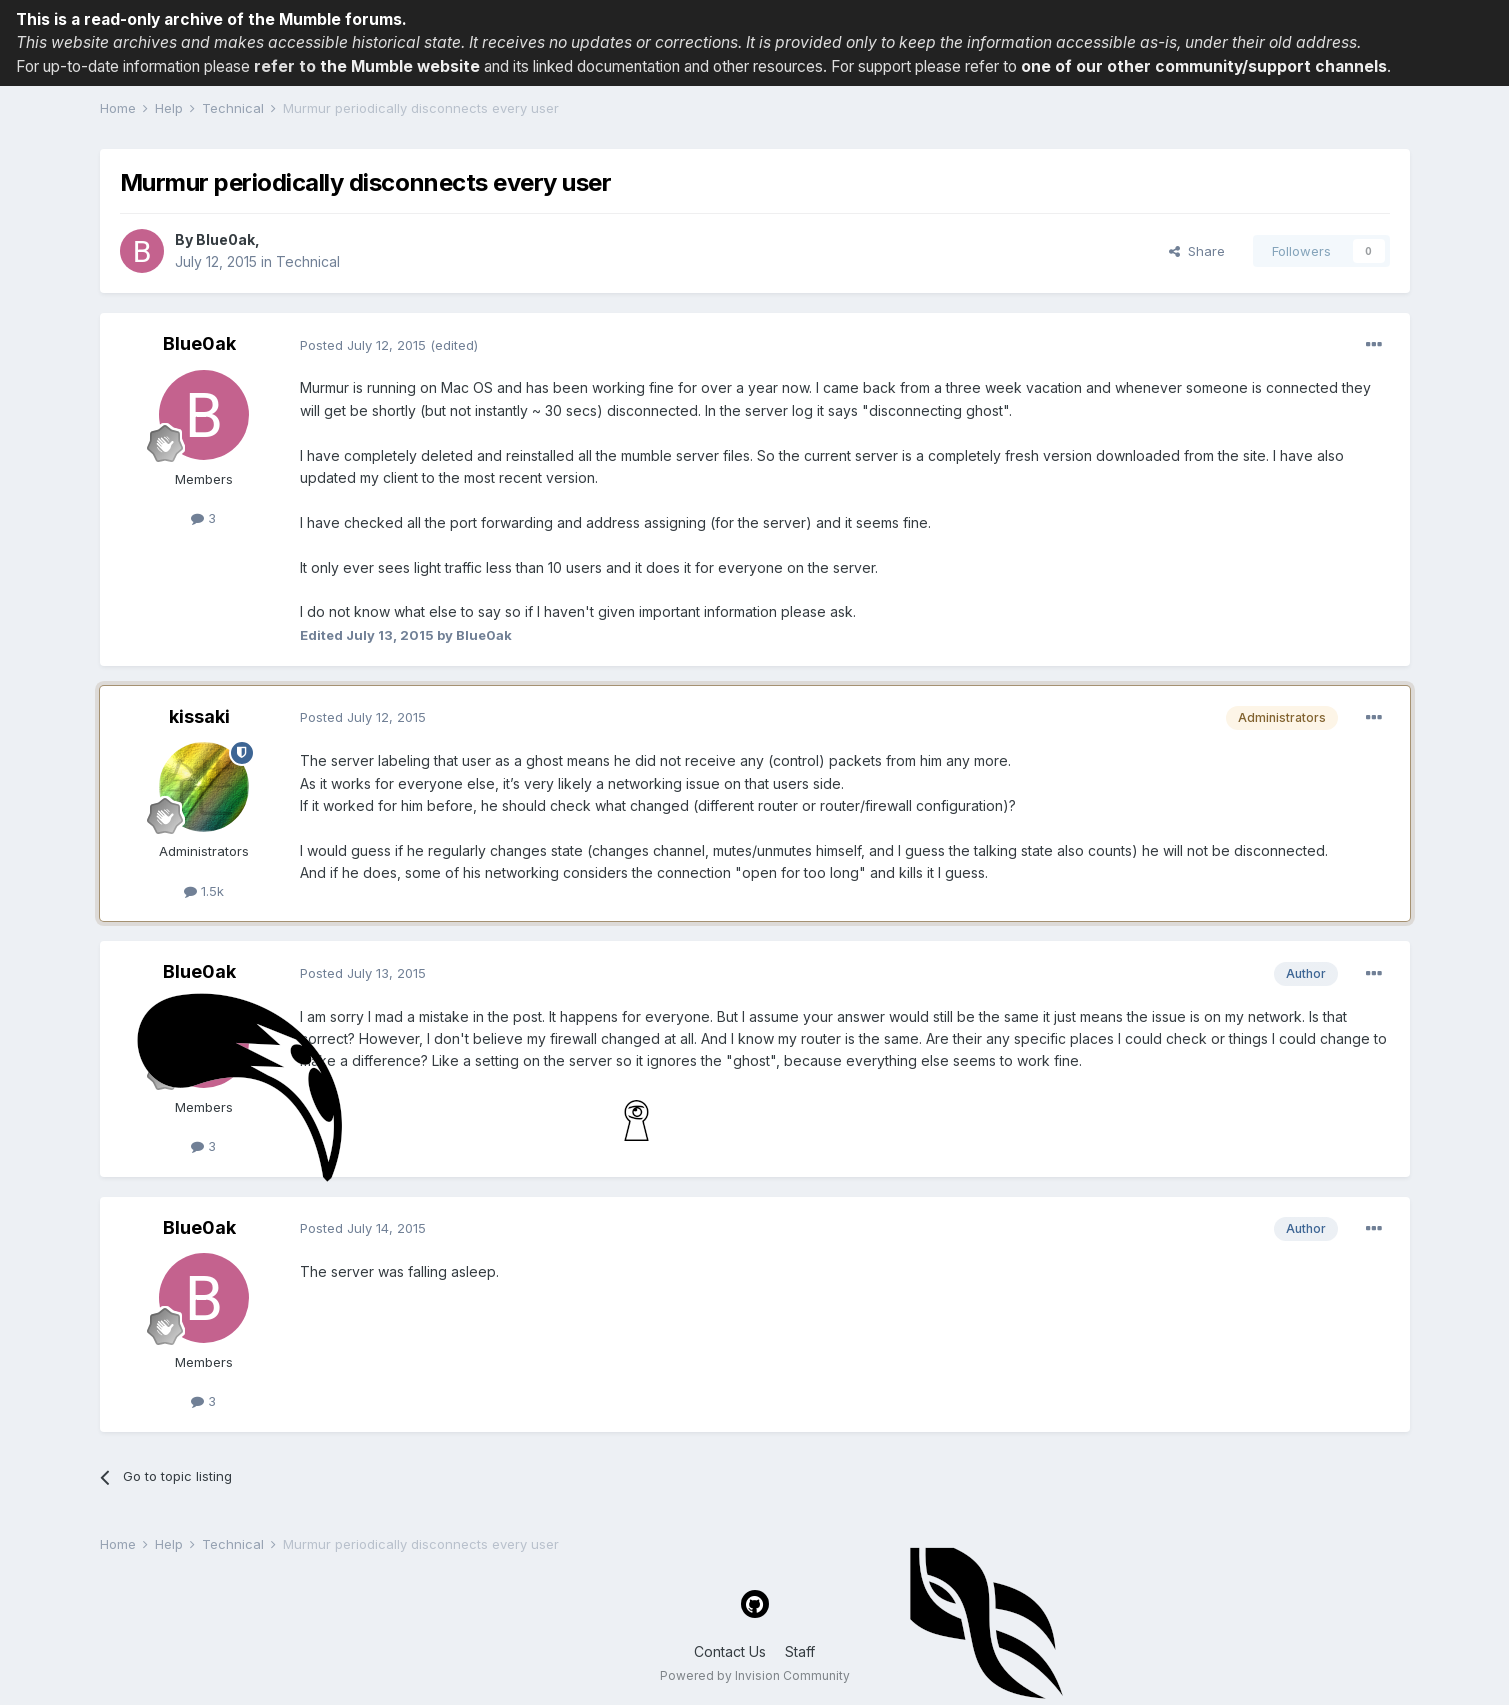 This screenshot has height=1705, width=1509. What do you see at coordinates (987, 1622) in the screenshot?
I see `activate tentacle attack ability` at bounding box center [987, 1622].